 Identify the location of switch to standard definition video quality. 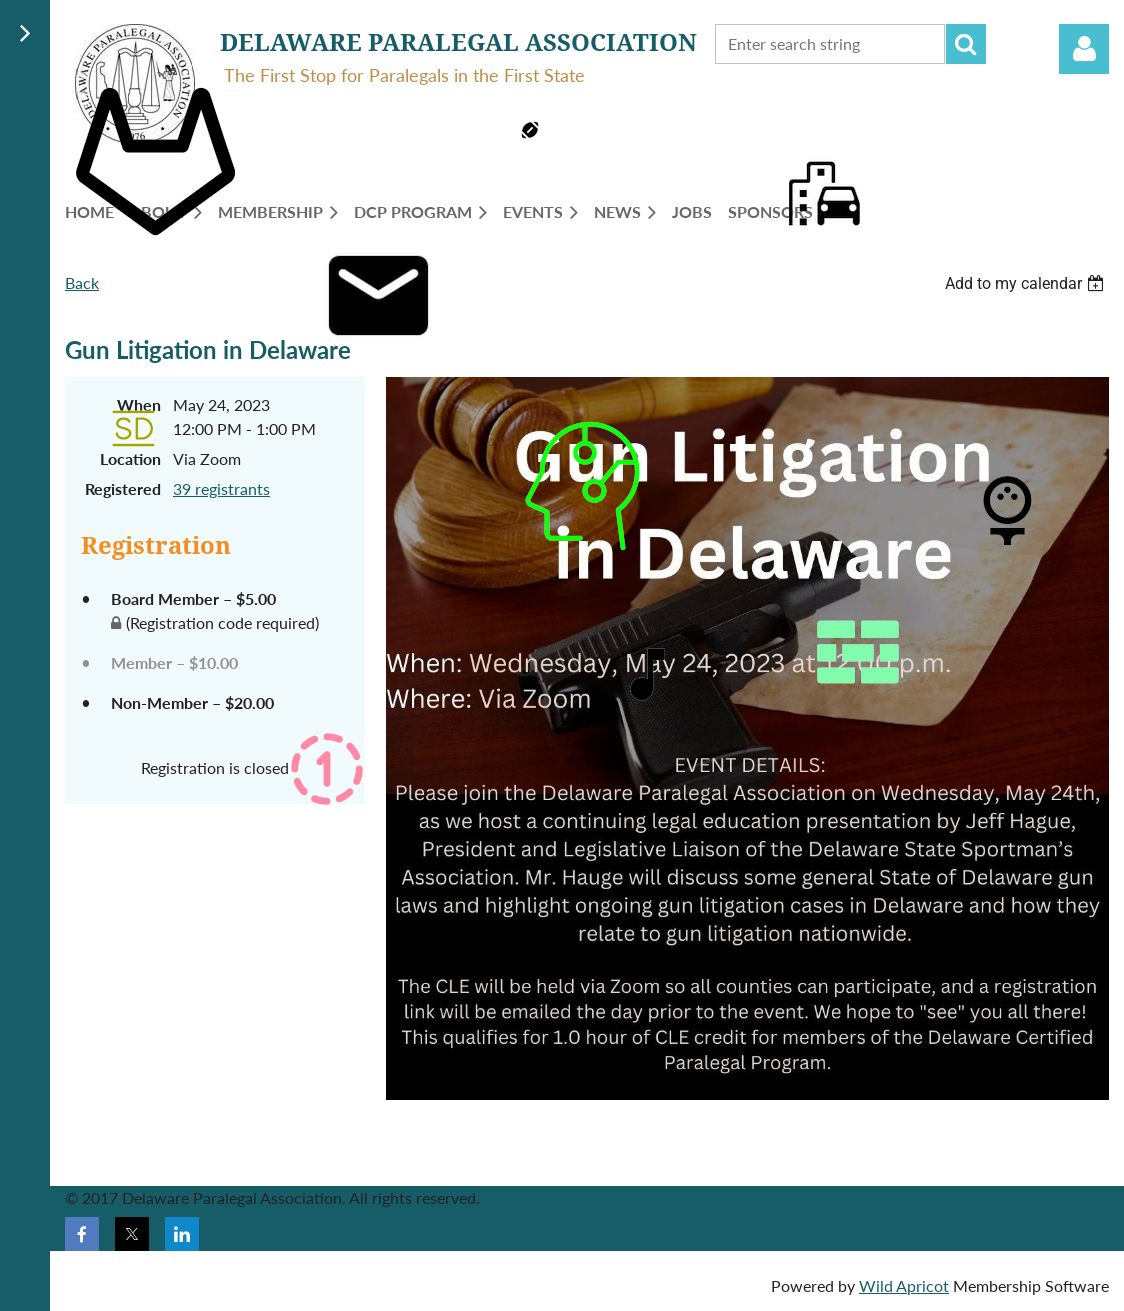
(133, 428).